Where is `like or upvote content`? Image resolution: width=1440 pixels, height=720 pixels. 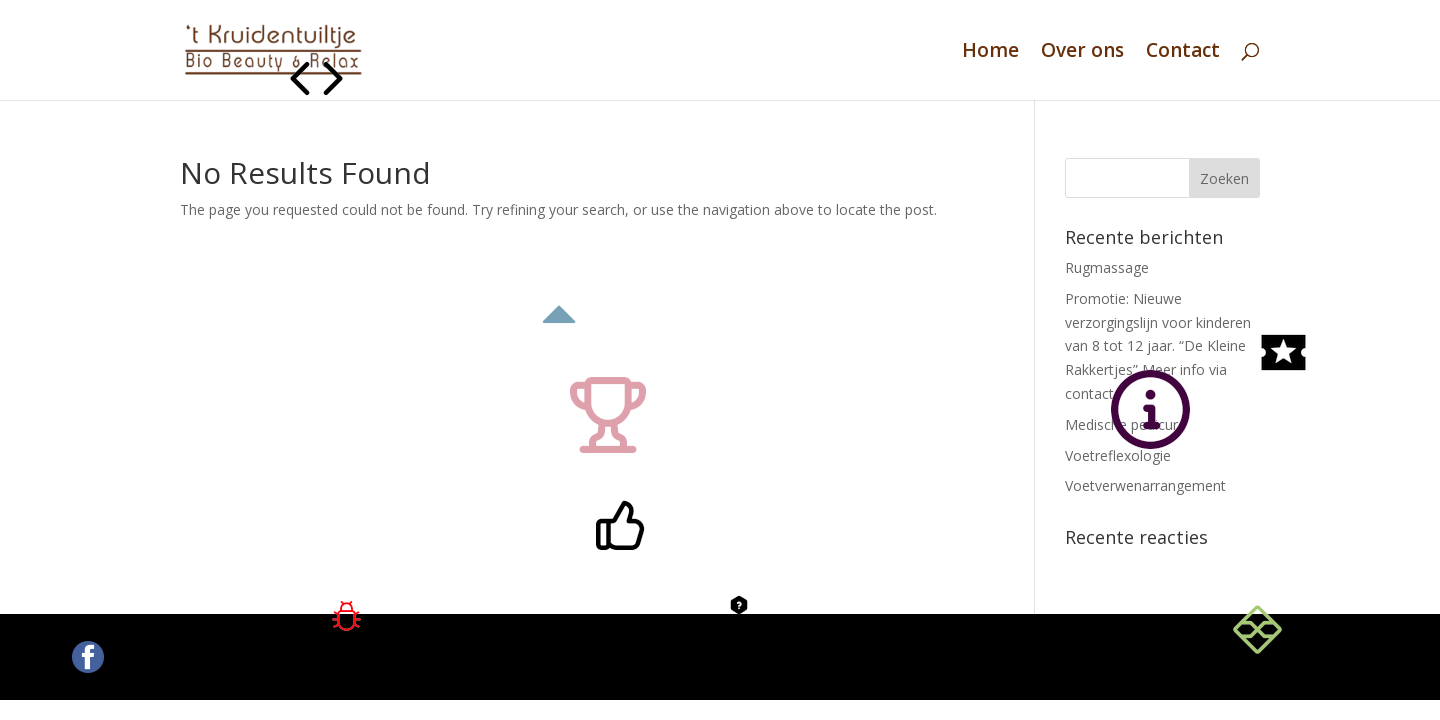
like or upvote content is located at coordinates (621, 525).